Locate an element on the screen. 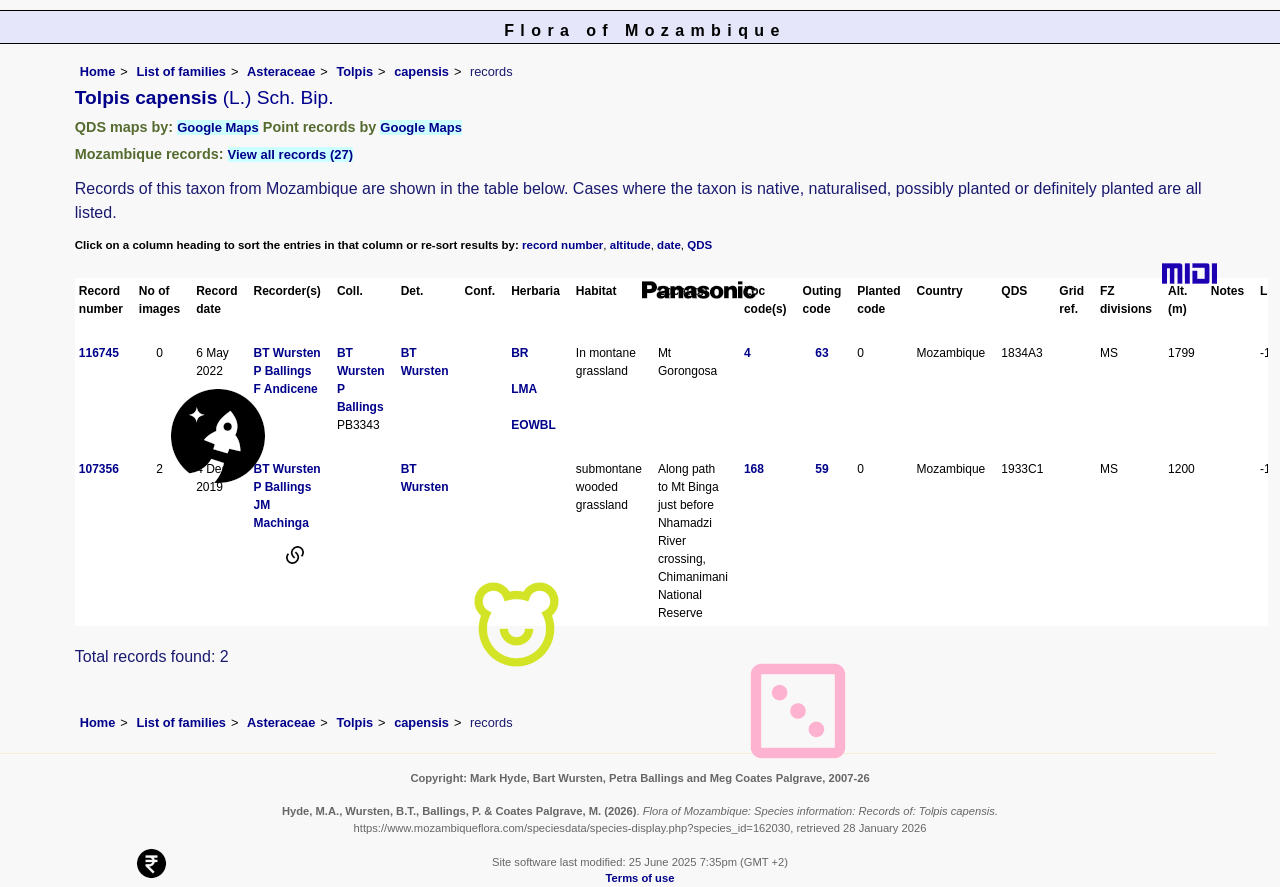  view balance in Indian rupees is located at coordinates (151, 863).